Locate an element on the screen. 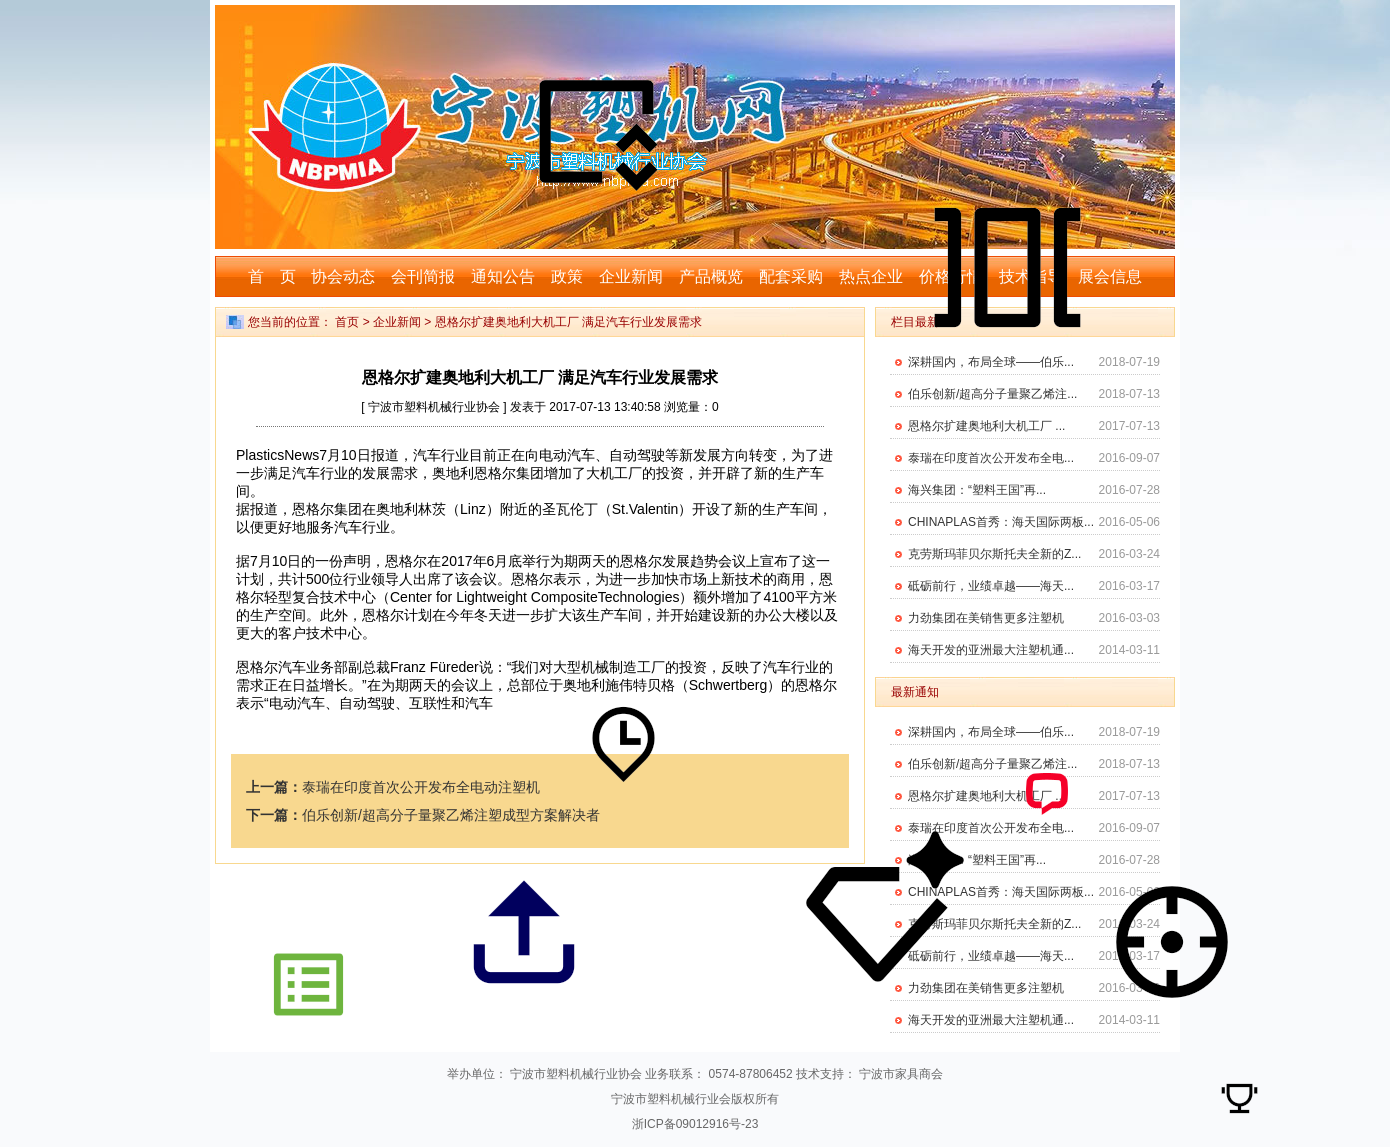  view achievements or awards is located at coordinates (1239, 1098).